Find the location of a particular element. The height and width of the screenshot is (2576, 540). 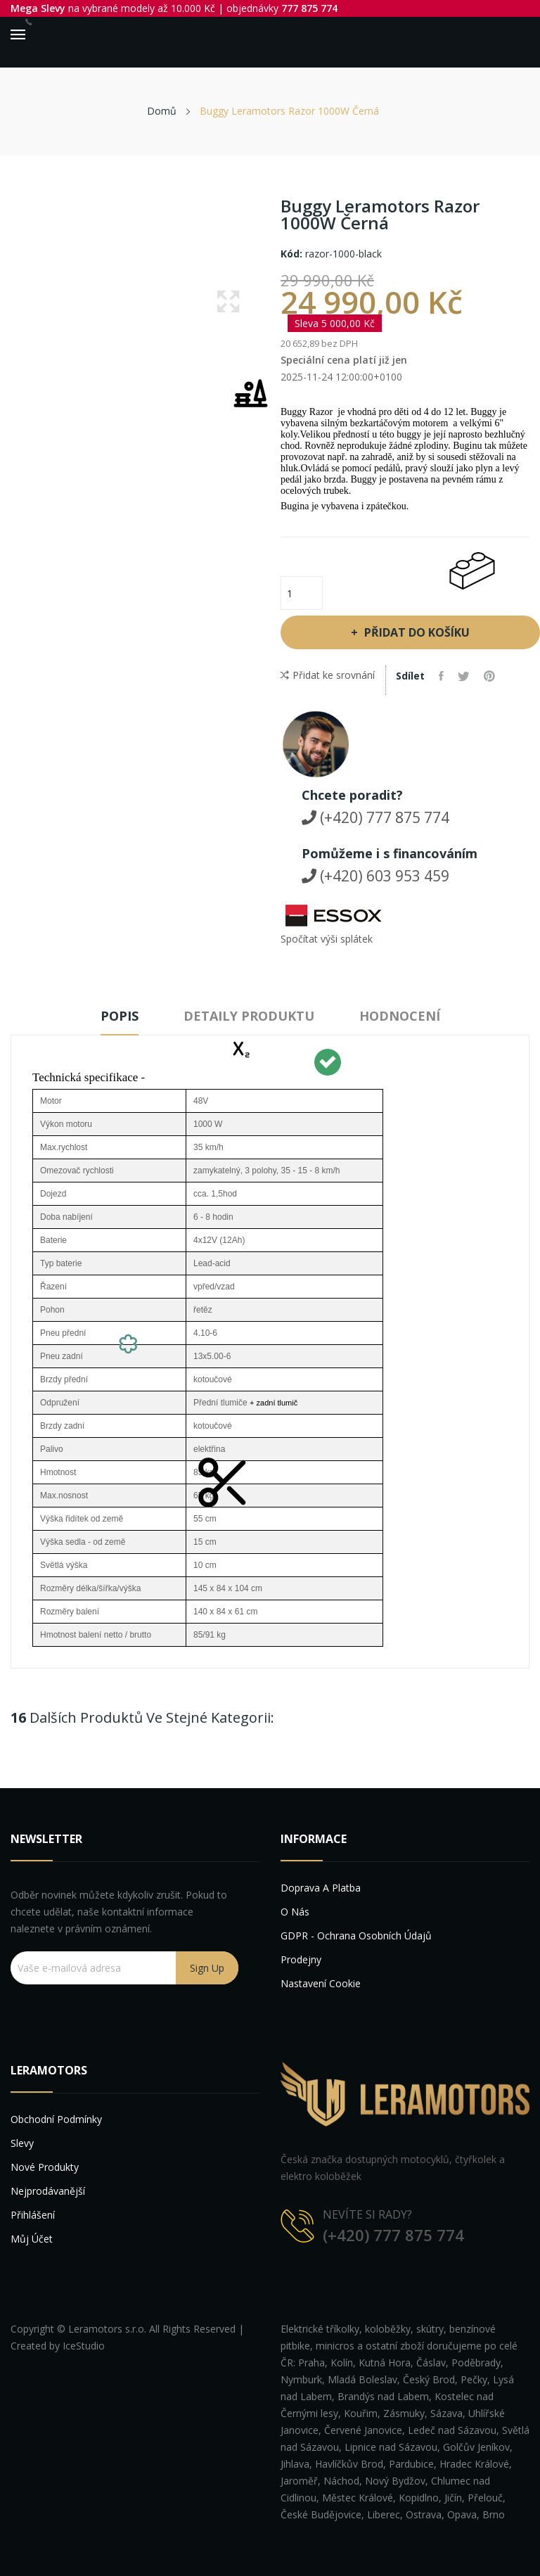

apply subscript formatting to selected text is located at coordinates (238, 1050).